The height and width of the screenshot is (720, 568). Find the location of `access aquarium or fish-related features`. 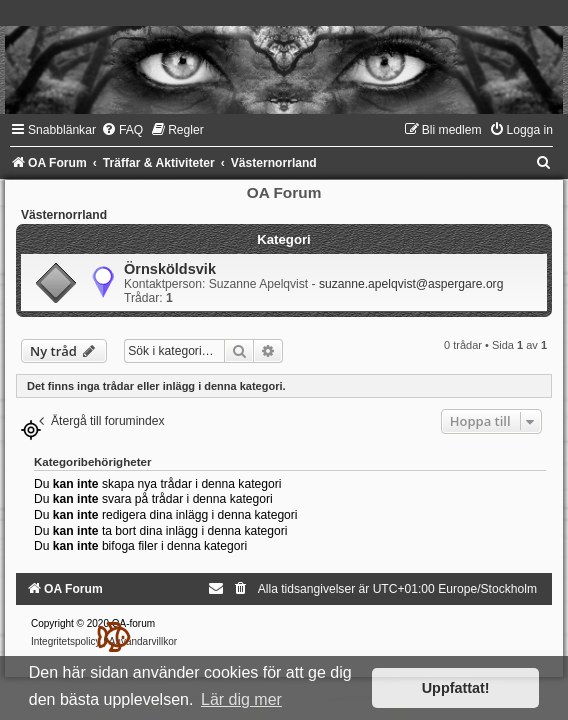

access aquarium or fish-related features is located at coordinates (114, 637).